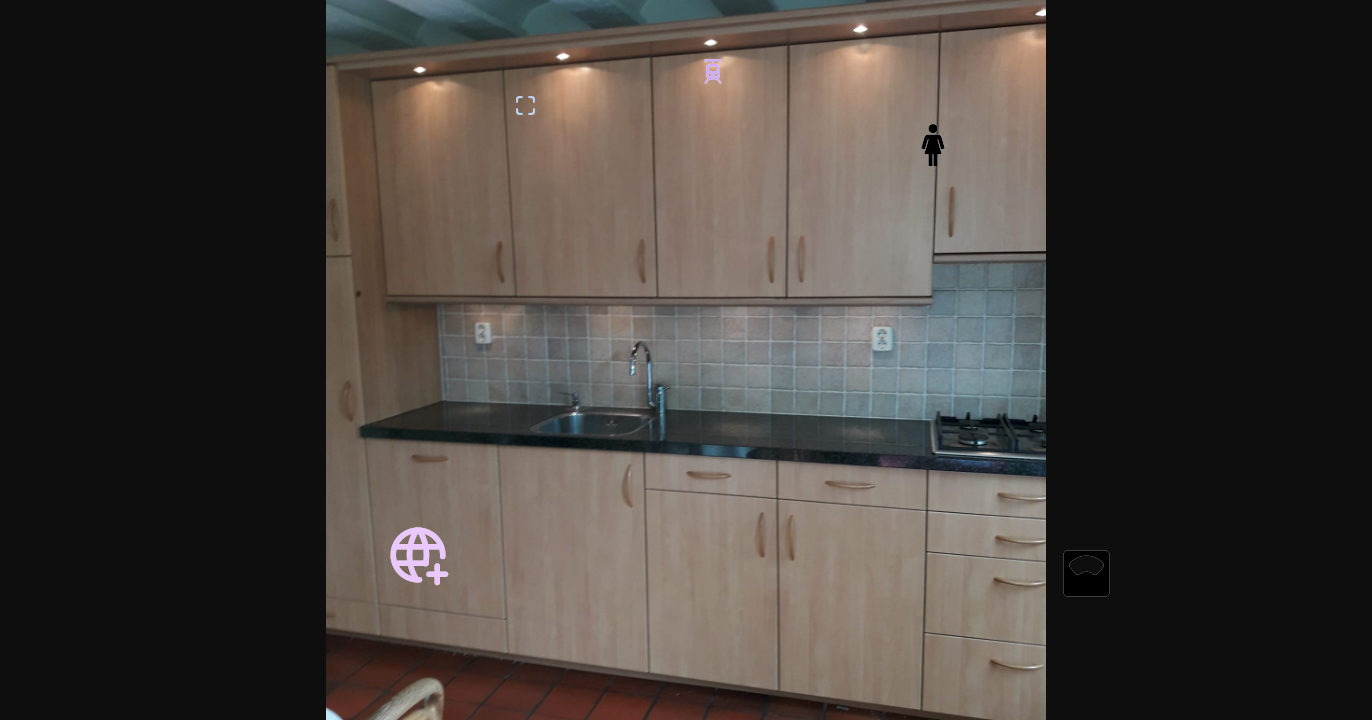 The image size is (1372, 720). What do you see at coordinates (525, 105) in the screenshot?
I see `scan a QR code or barcode` at bounding box center [525, 105].